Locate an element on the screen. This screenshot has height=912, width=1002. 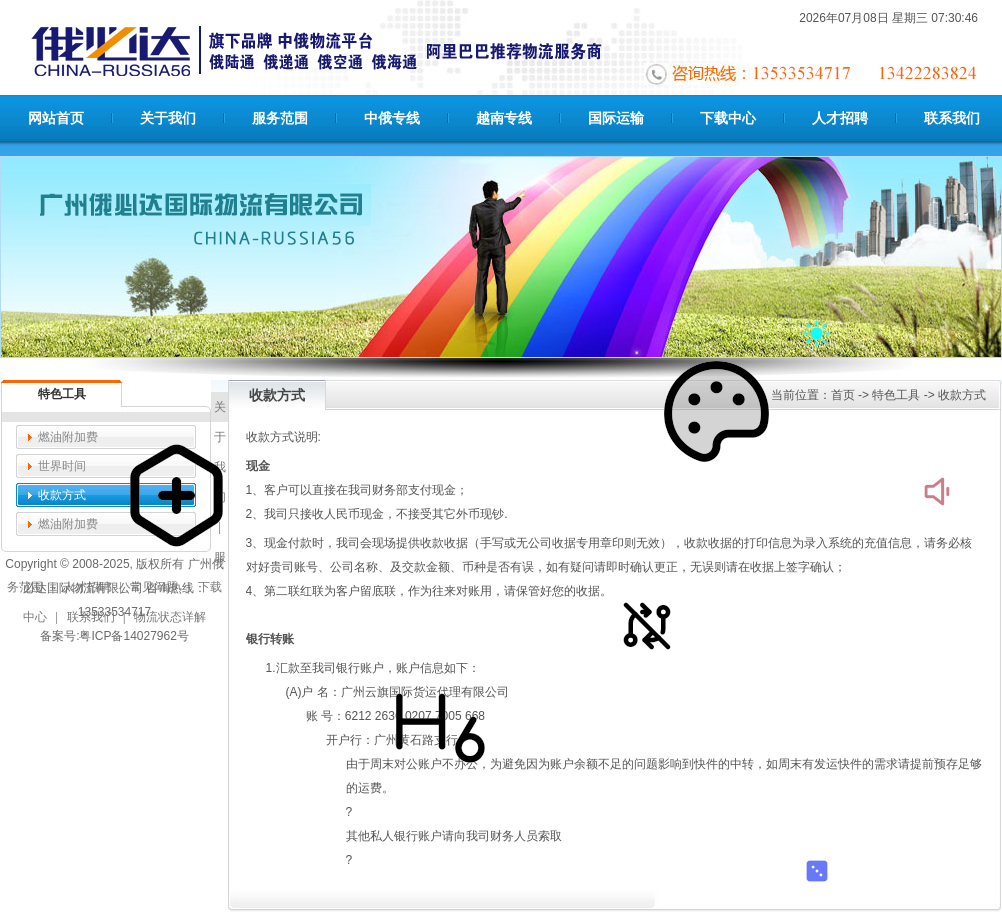
customize theme or color settings is located at coordinates (716, 413).